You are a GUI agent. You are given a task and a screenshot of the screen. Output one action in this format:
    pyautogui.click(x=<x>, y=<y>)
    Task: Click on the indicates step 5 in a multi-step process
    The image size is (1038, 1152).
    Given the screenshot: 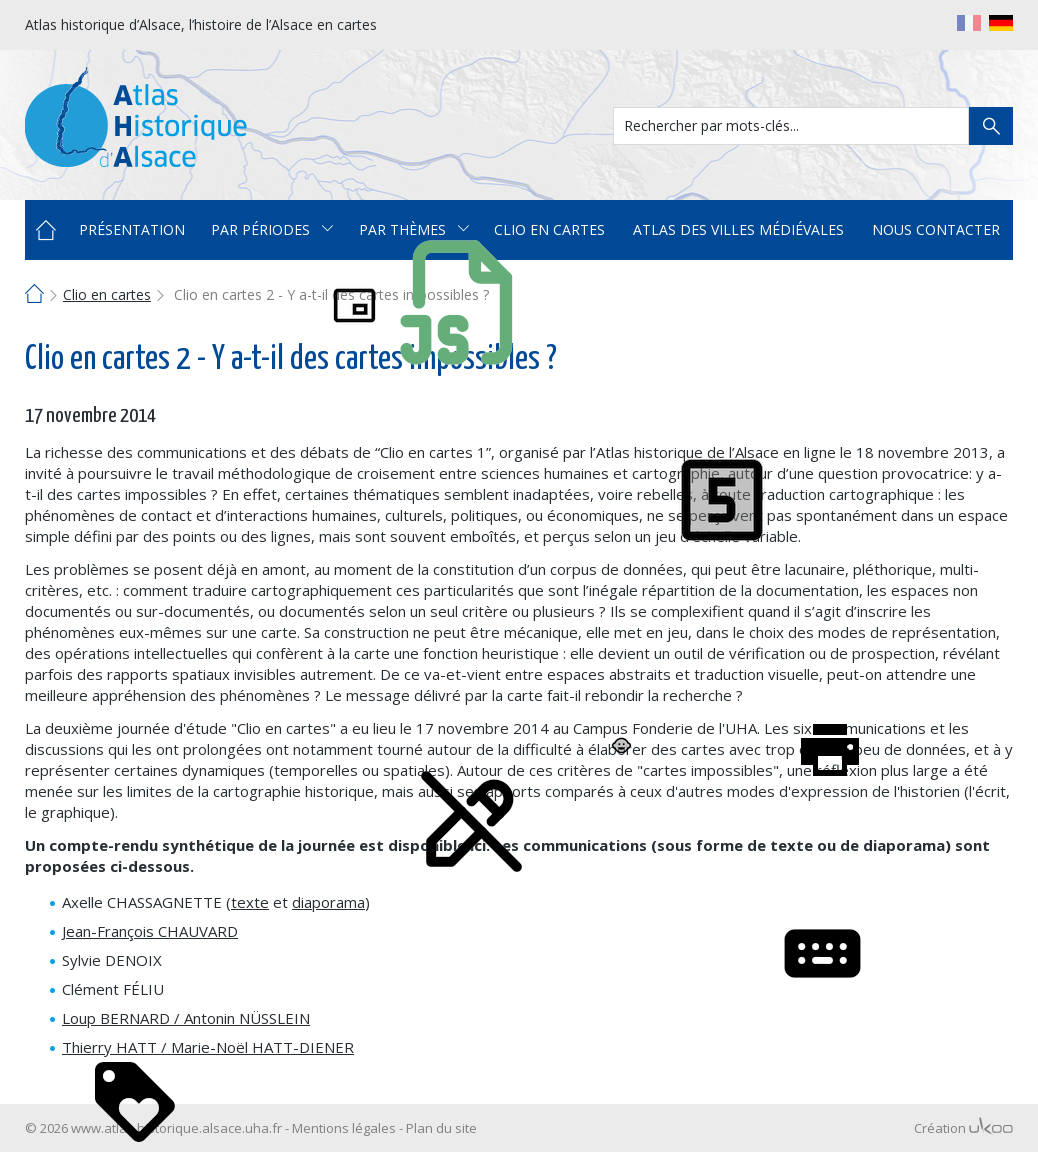 What is the action you would take?
    pyautogui.click(x=722, y=500)
    